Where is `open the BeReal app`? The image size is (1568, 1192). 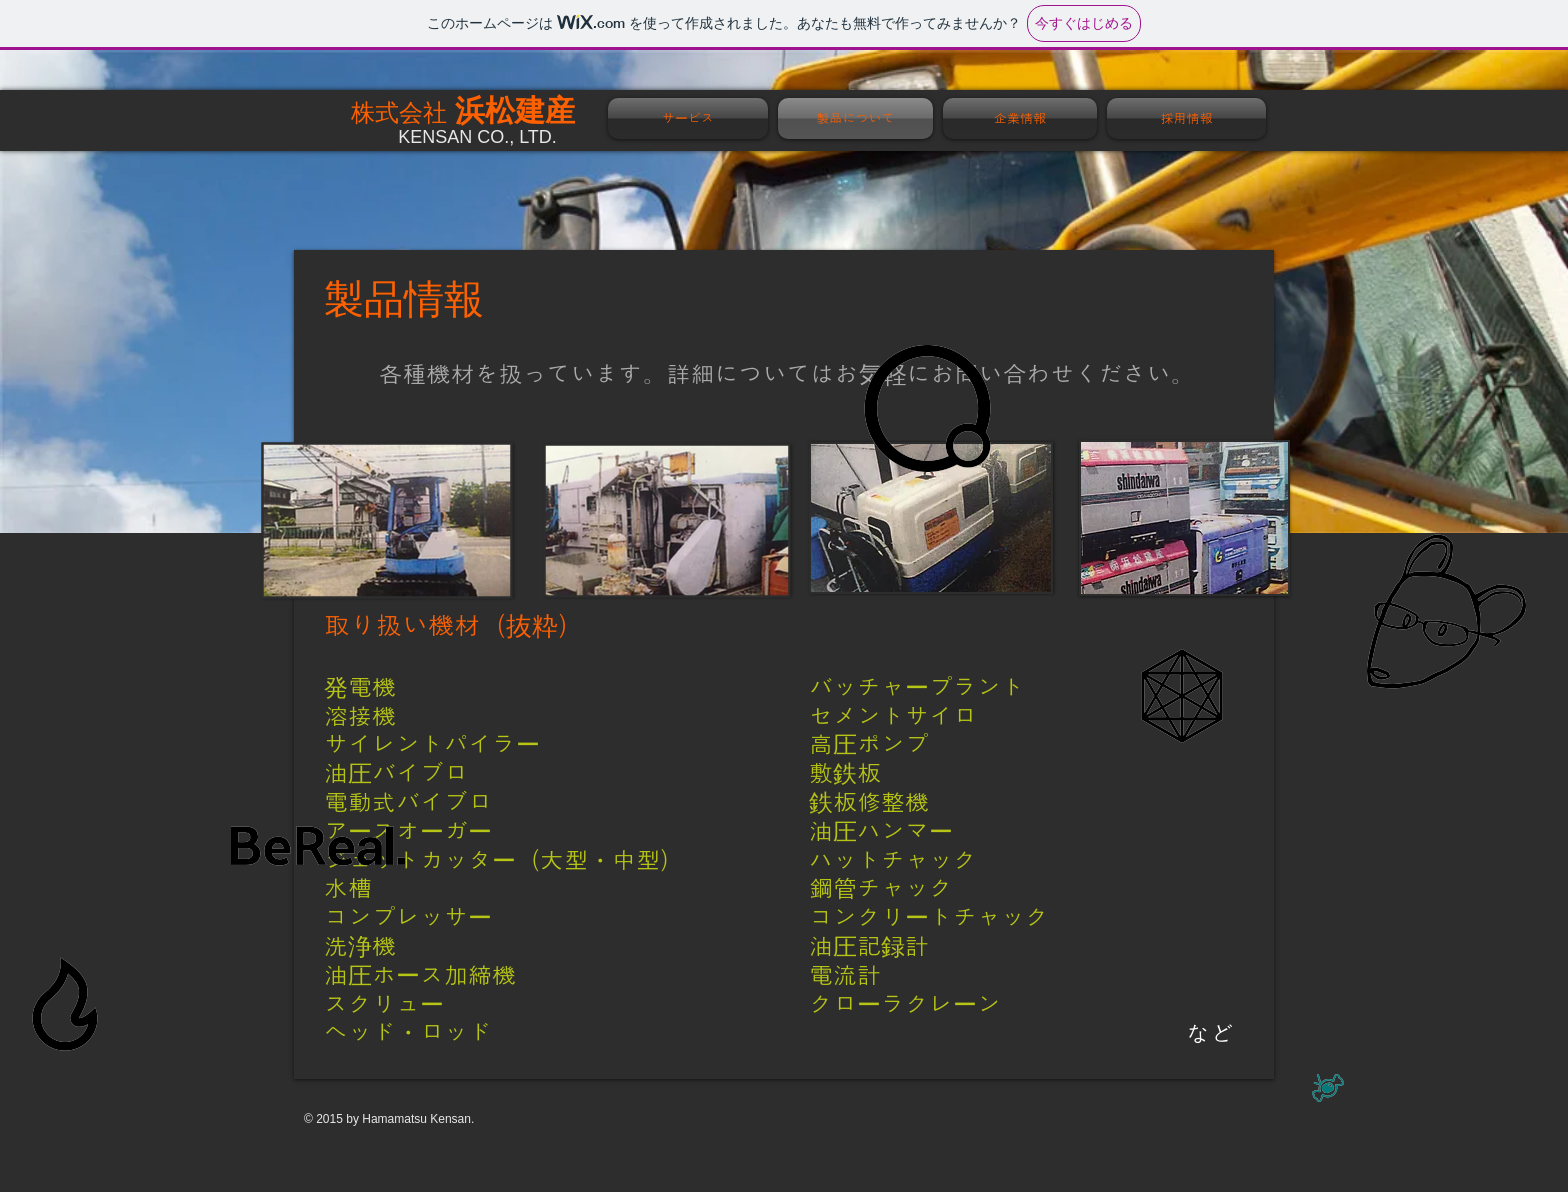
open the BeReal app is located at coordinates (318, 846).